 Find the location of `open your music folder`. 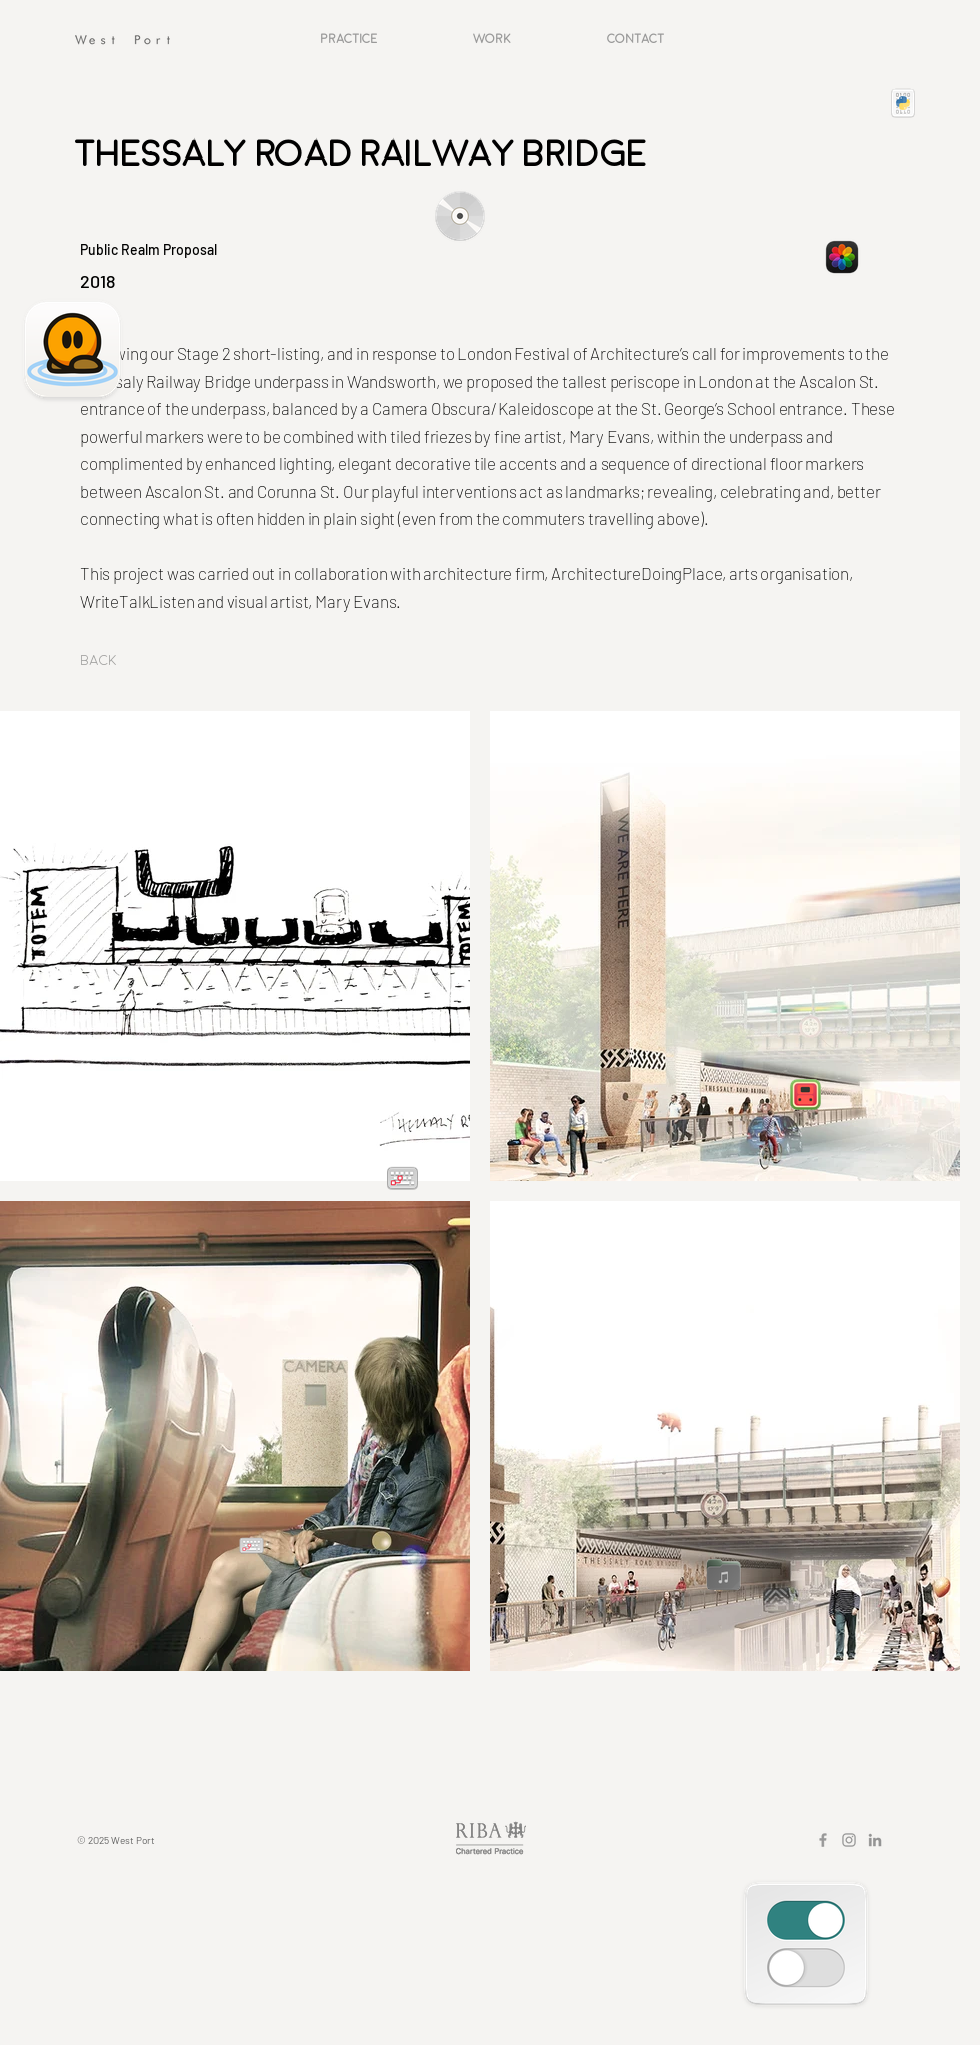

open your music folder is located at coordinates (723, 1574).